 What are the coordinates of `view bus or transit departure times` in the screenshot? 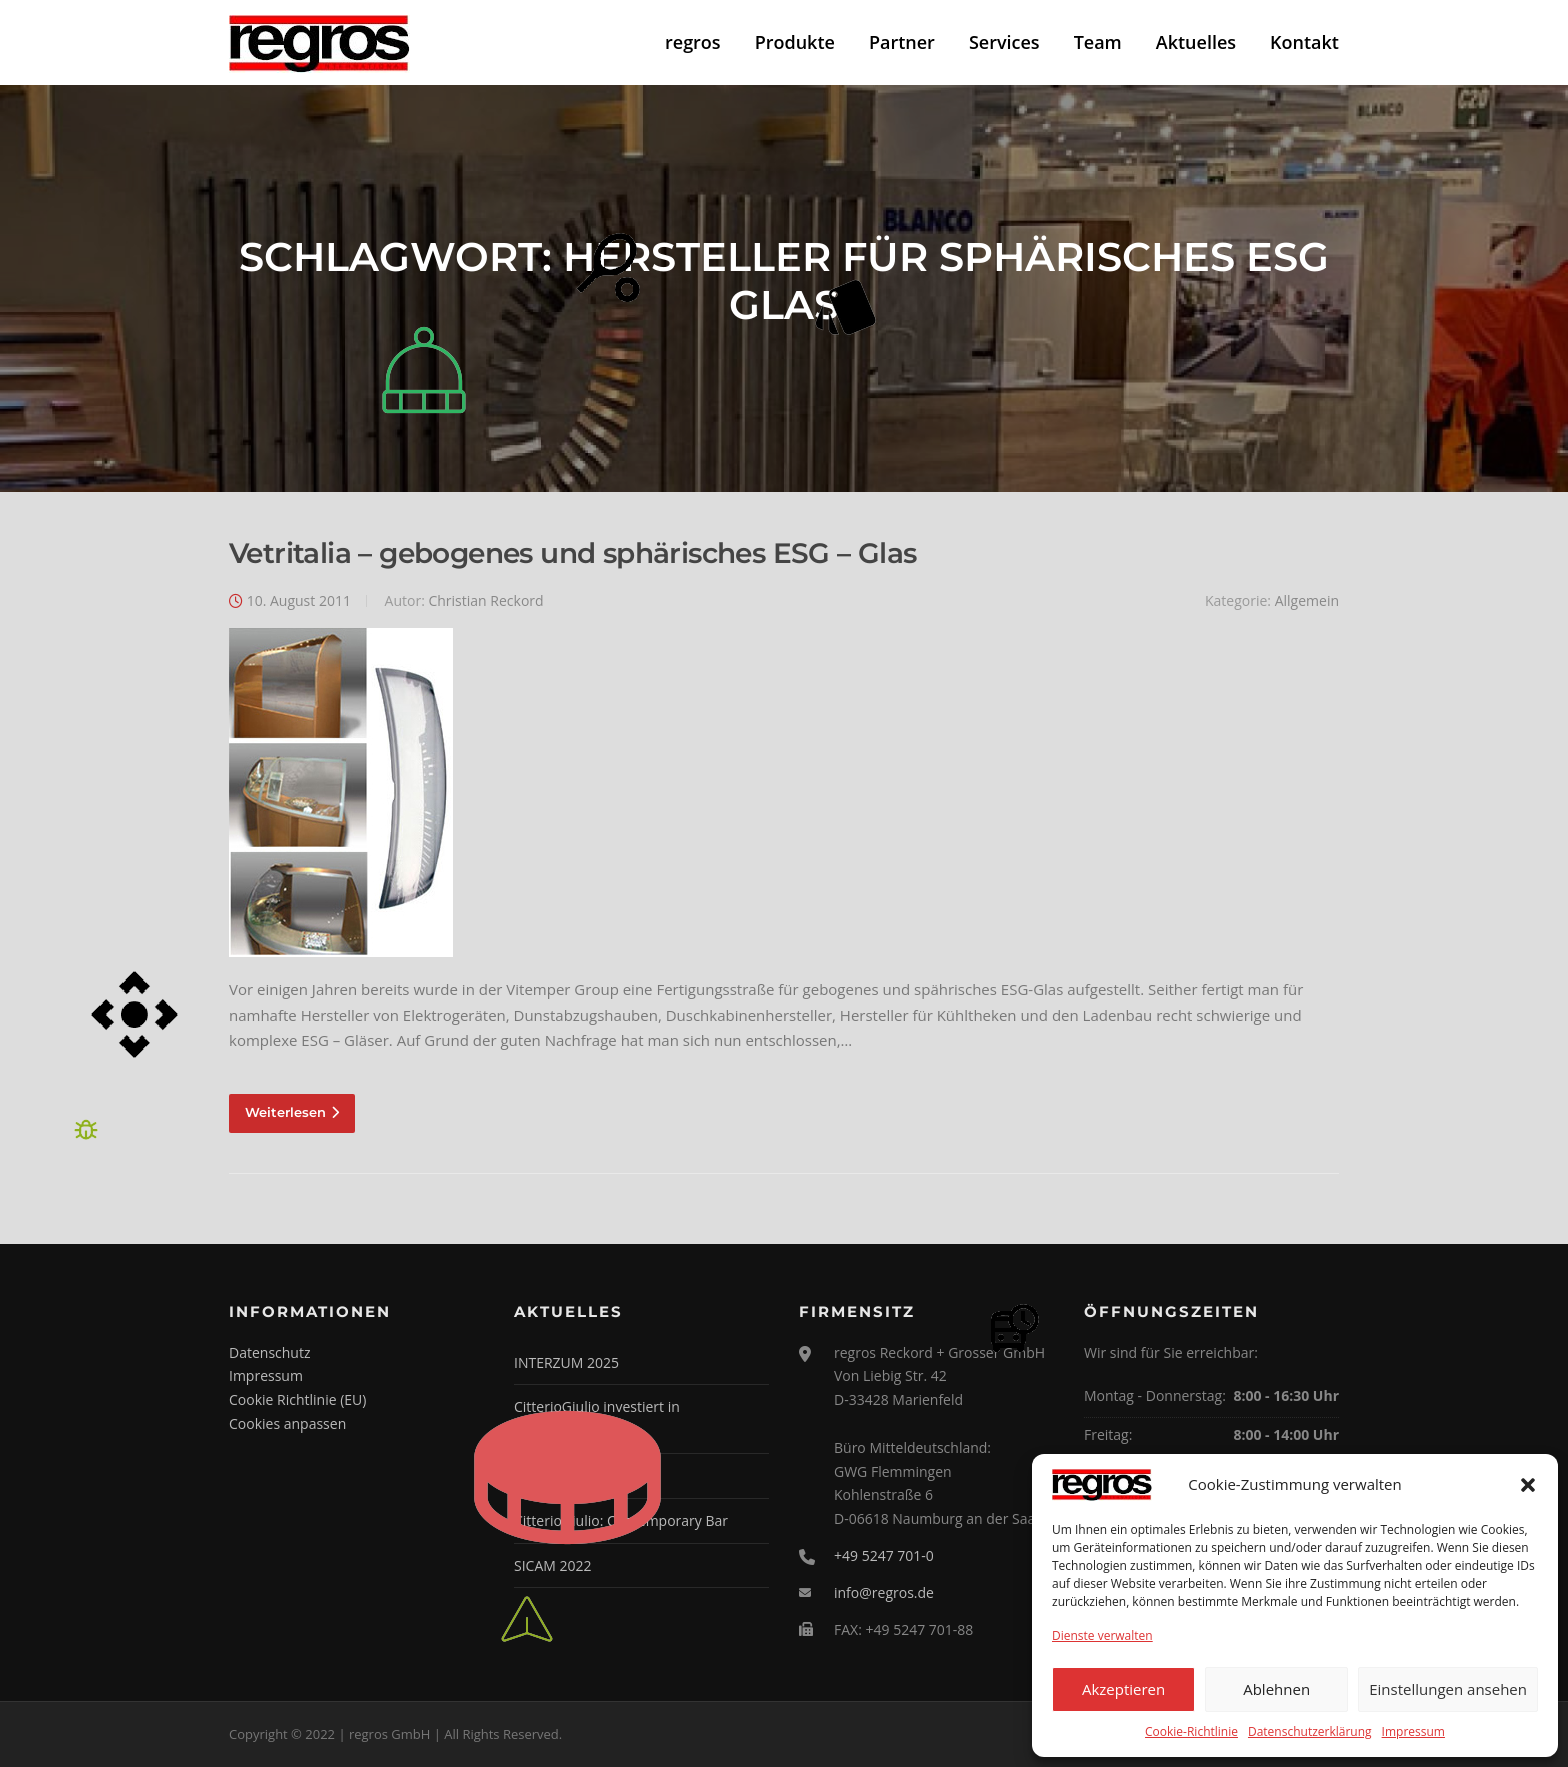 It's located at (1015, 1328).